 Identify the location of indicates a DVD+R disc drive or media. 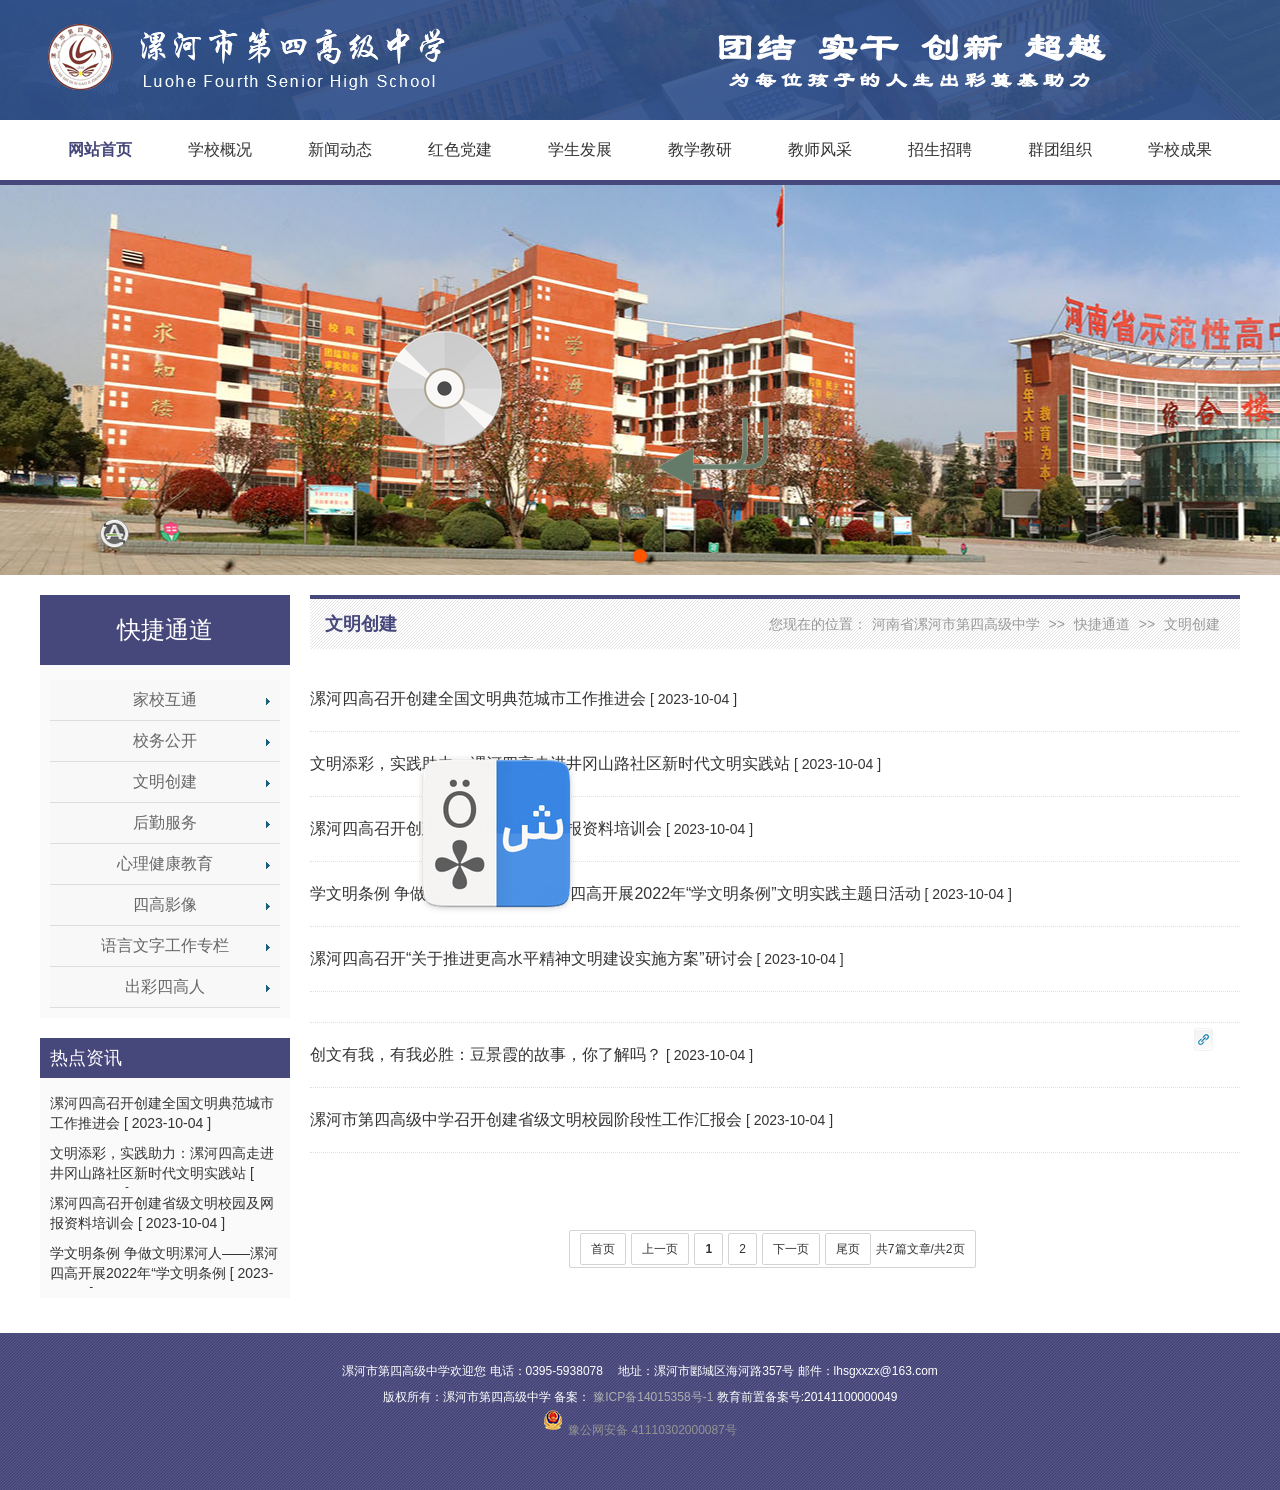
(444, 388).